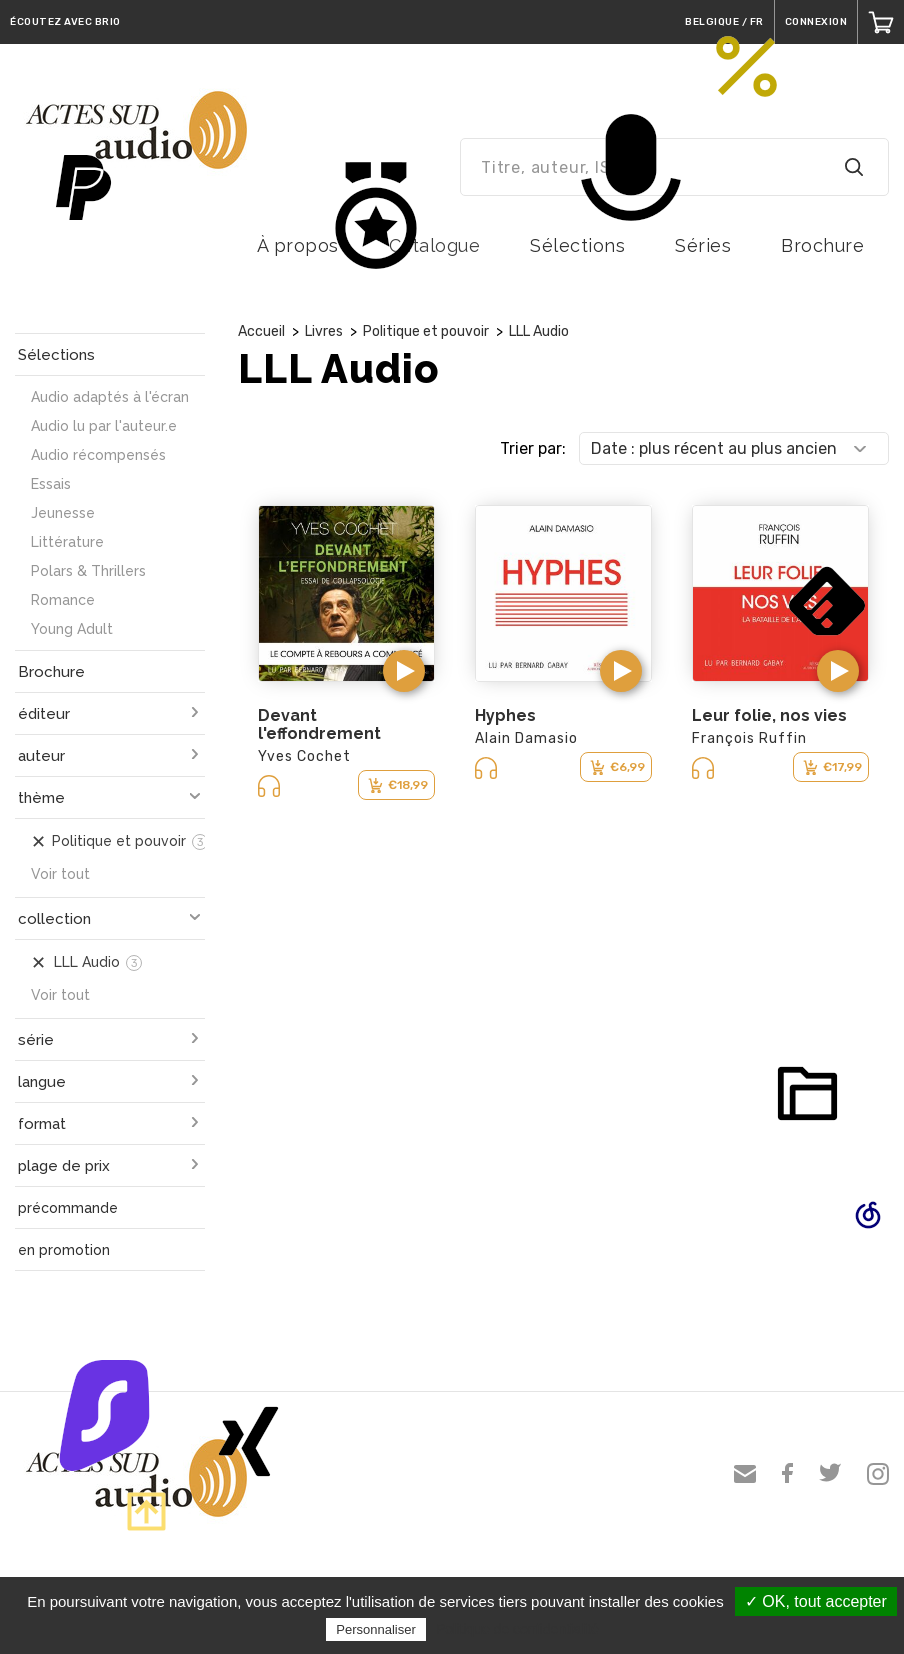 Image resolution: width=904 pixels, height=1654 pixels. What do you see at coordinates (868, 1215) in the screenshot?
I see `open netease cloud music app` at bounding box center [868, 1215].